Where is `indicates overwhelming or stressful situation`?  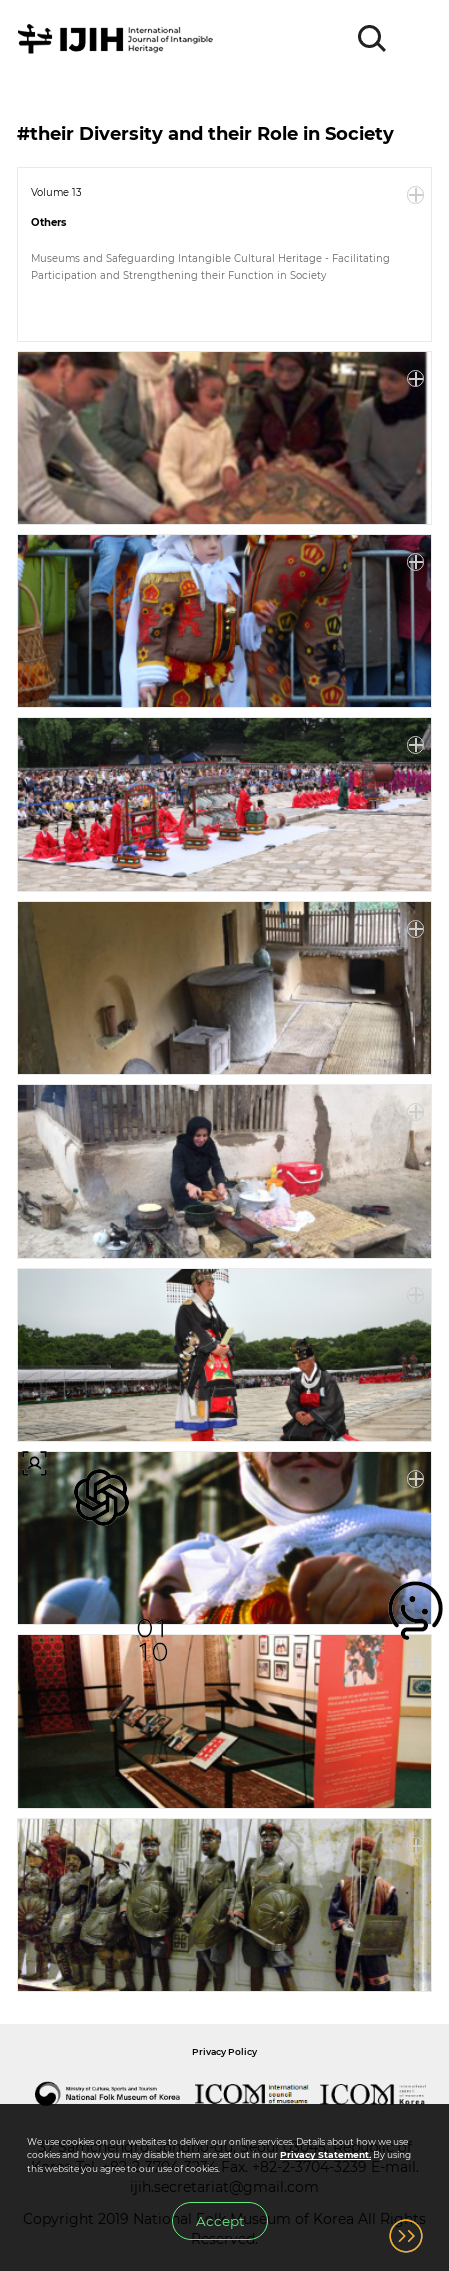 indicates overwhelming or stressful situation is located at coordinates (415, 1608).